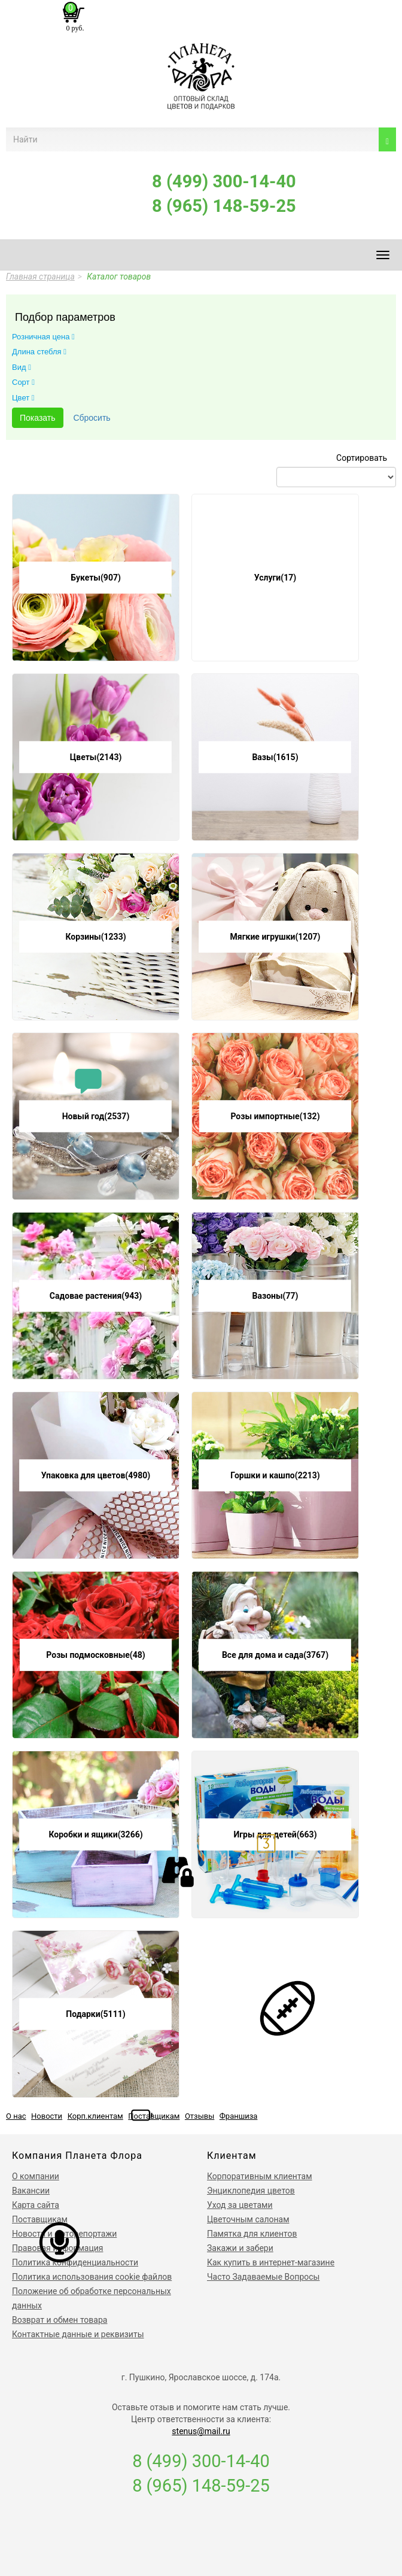  I want to click on indicates a road or route is locked or restricted, so click(176, 1870).